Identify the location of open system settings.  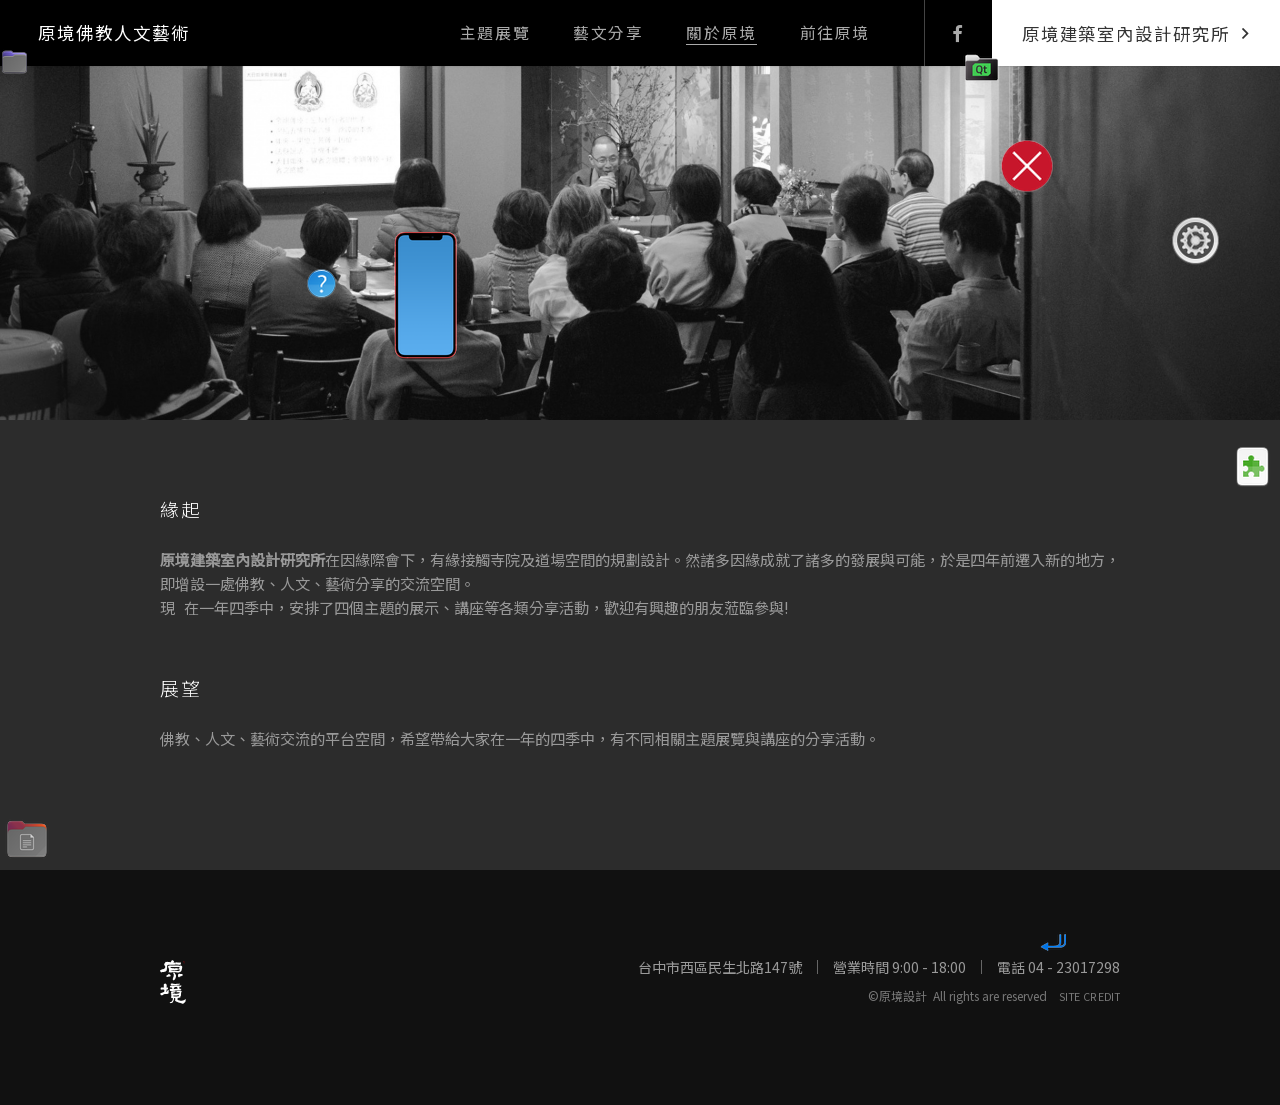
(1195, 240).